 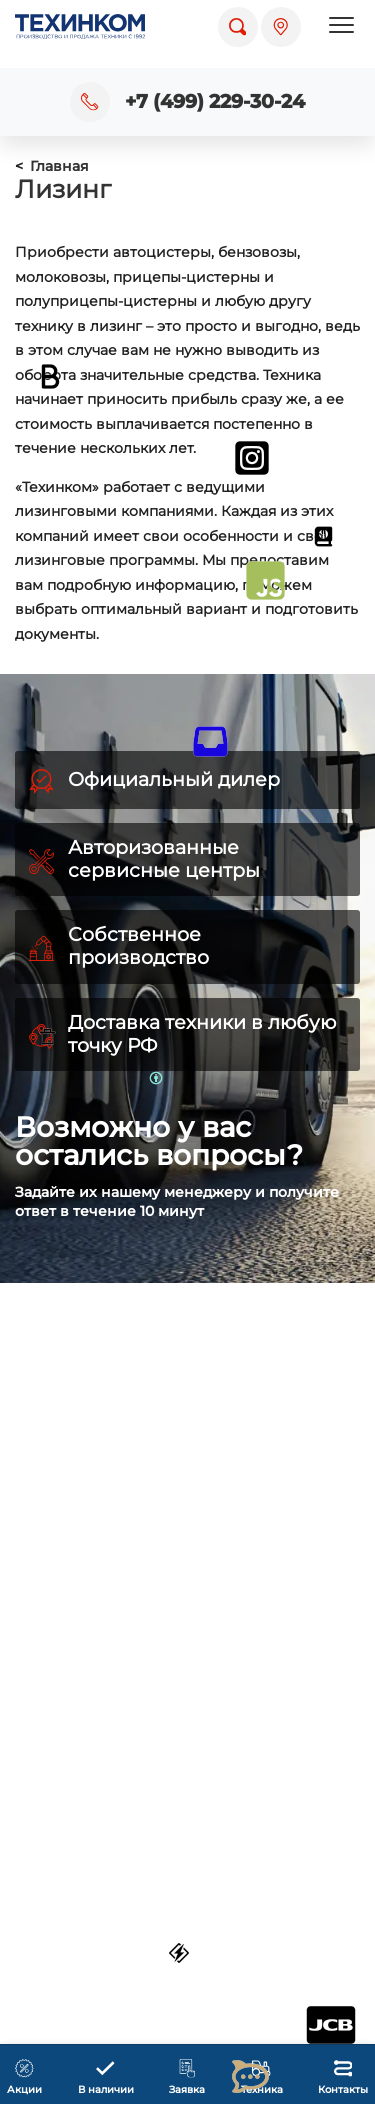 I want to click on open Instagram app, so click(x=252, y=458).